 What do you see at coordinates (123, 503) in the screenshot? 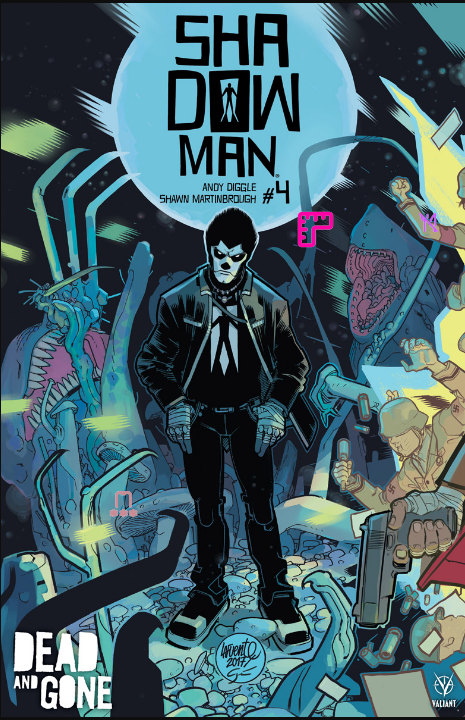
I see `enter password on mobile device` at bounding box center [123, 503].